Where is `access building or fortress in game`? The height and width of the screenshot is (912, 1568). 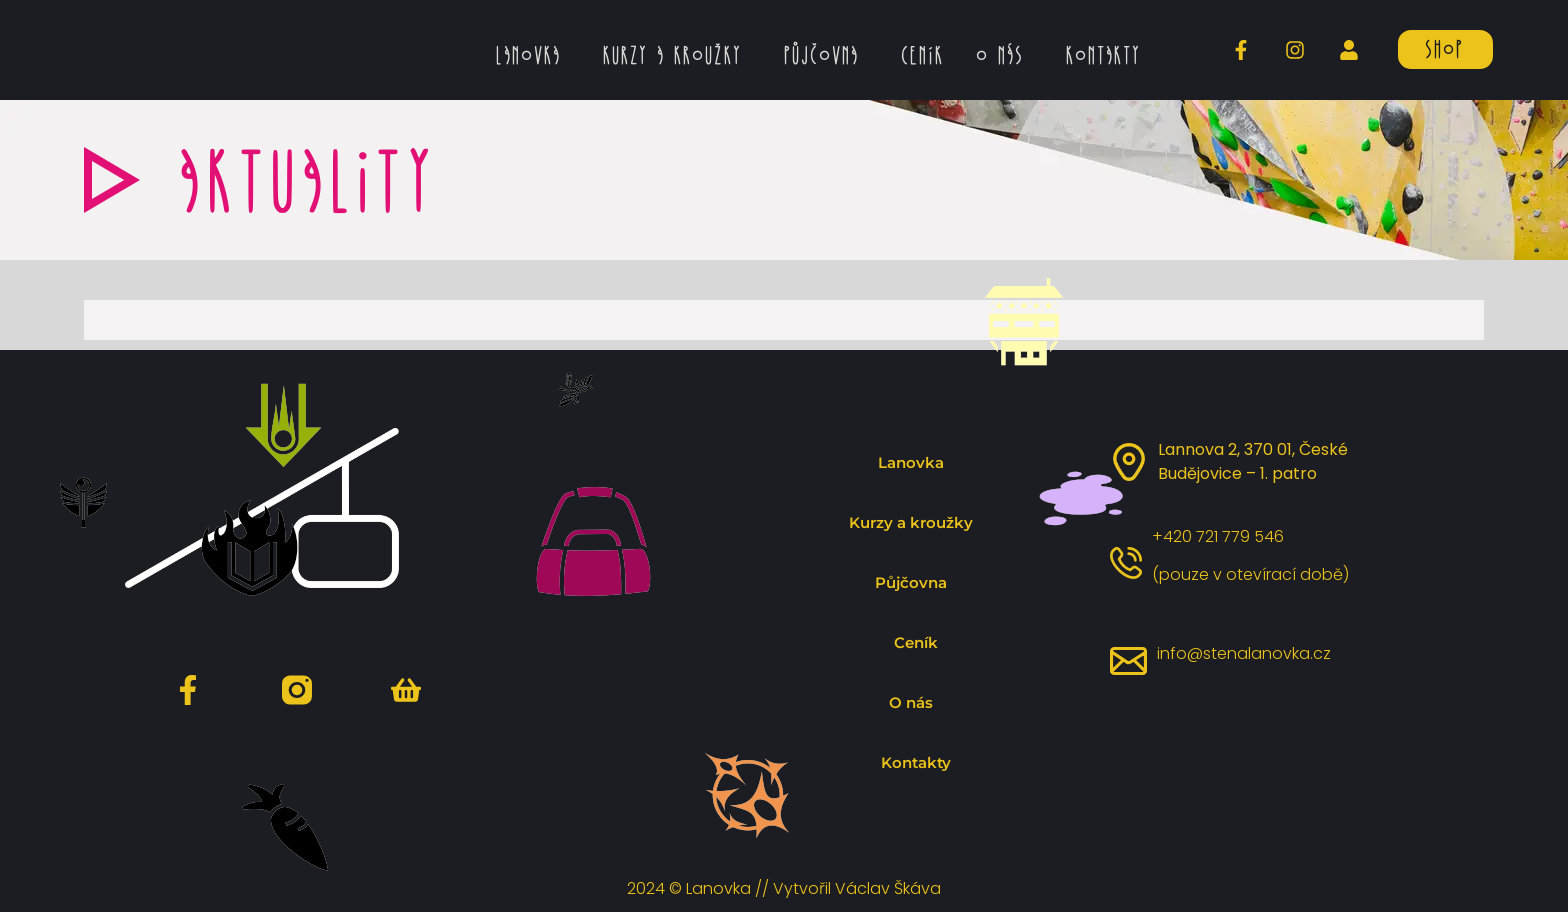 access building or fortress in game is located at coordinates (1024, 321).